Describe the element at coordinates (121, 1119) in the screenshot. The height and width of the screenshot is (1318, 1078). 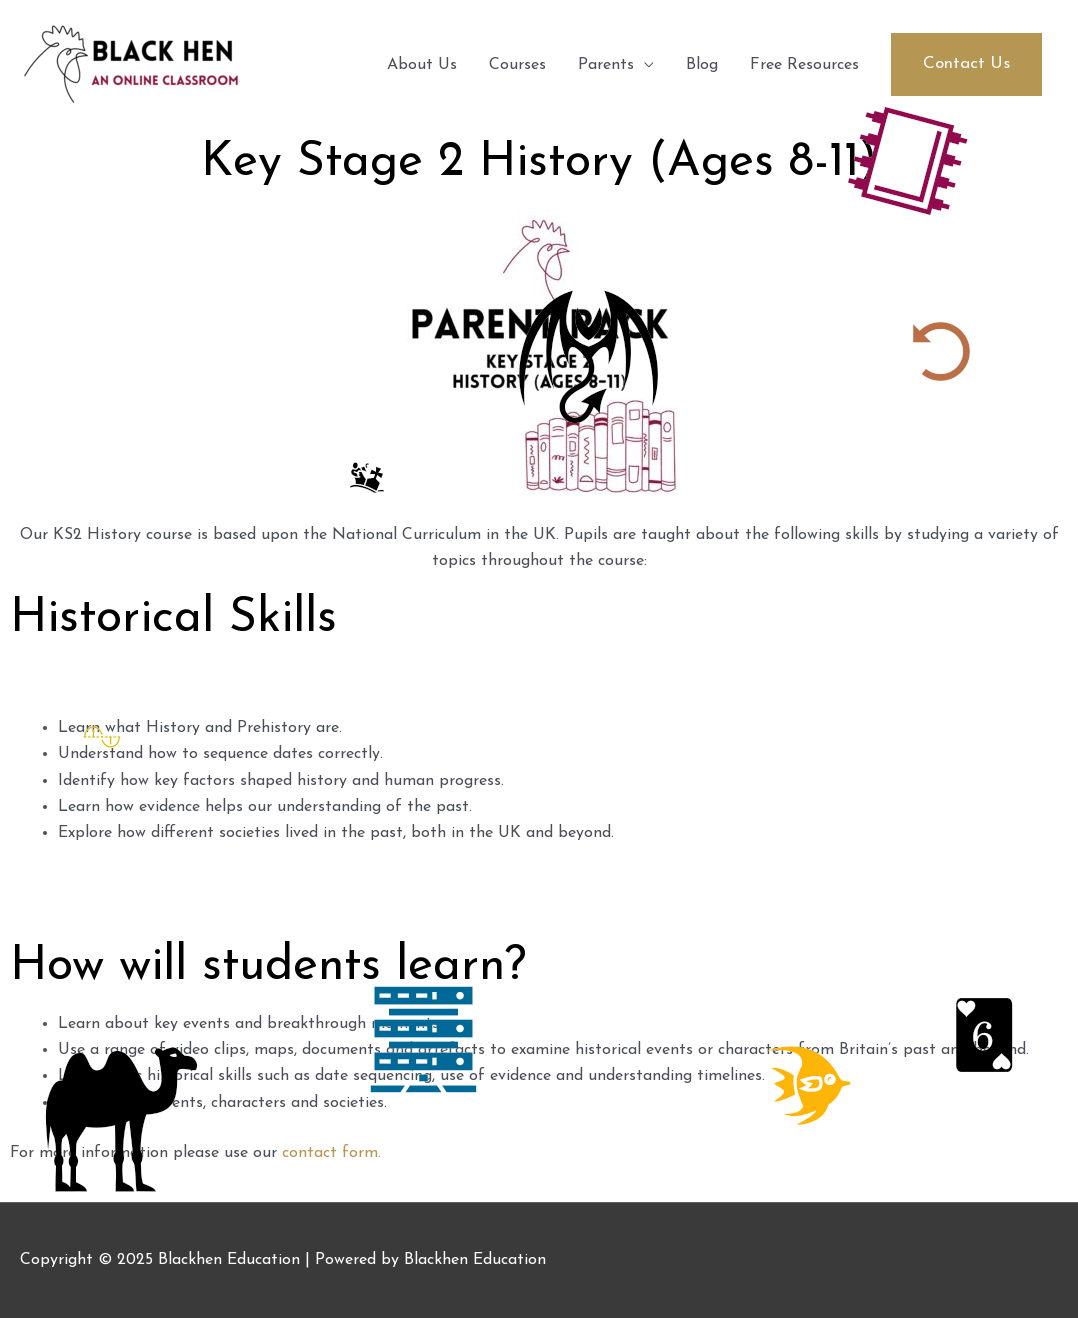
I see `select camel as your game character or avatar` at that location.